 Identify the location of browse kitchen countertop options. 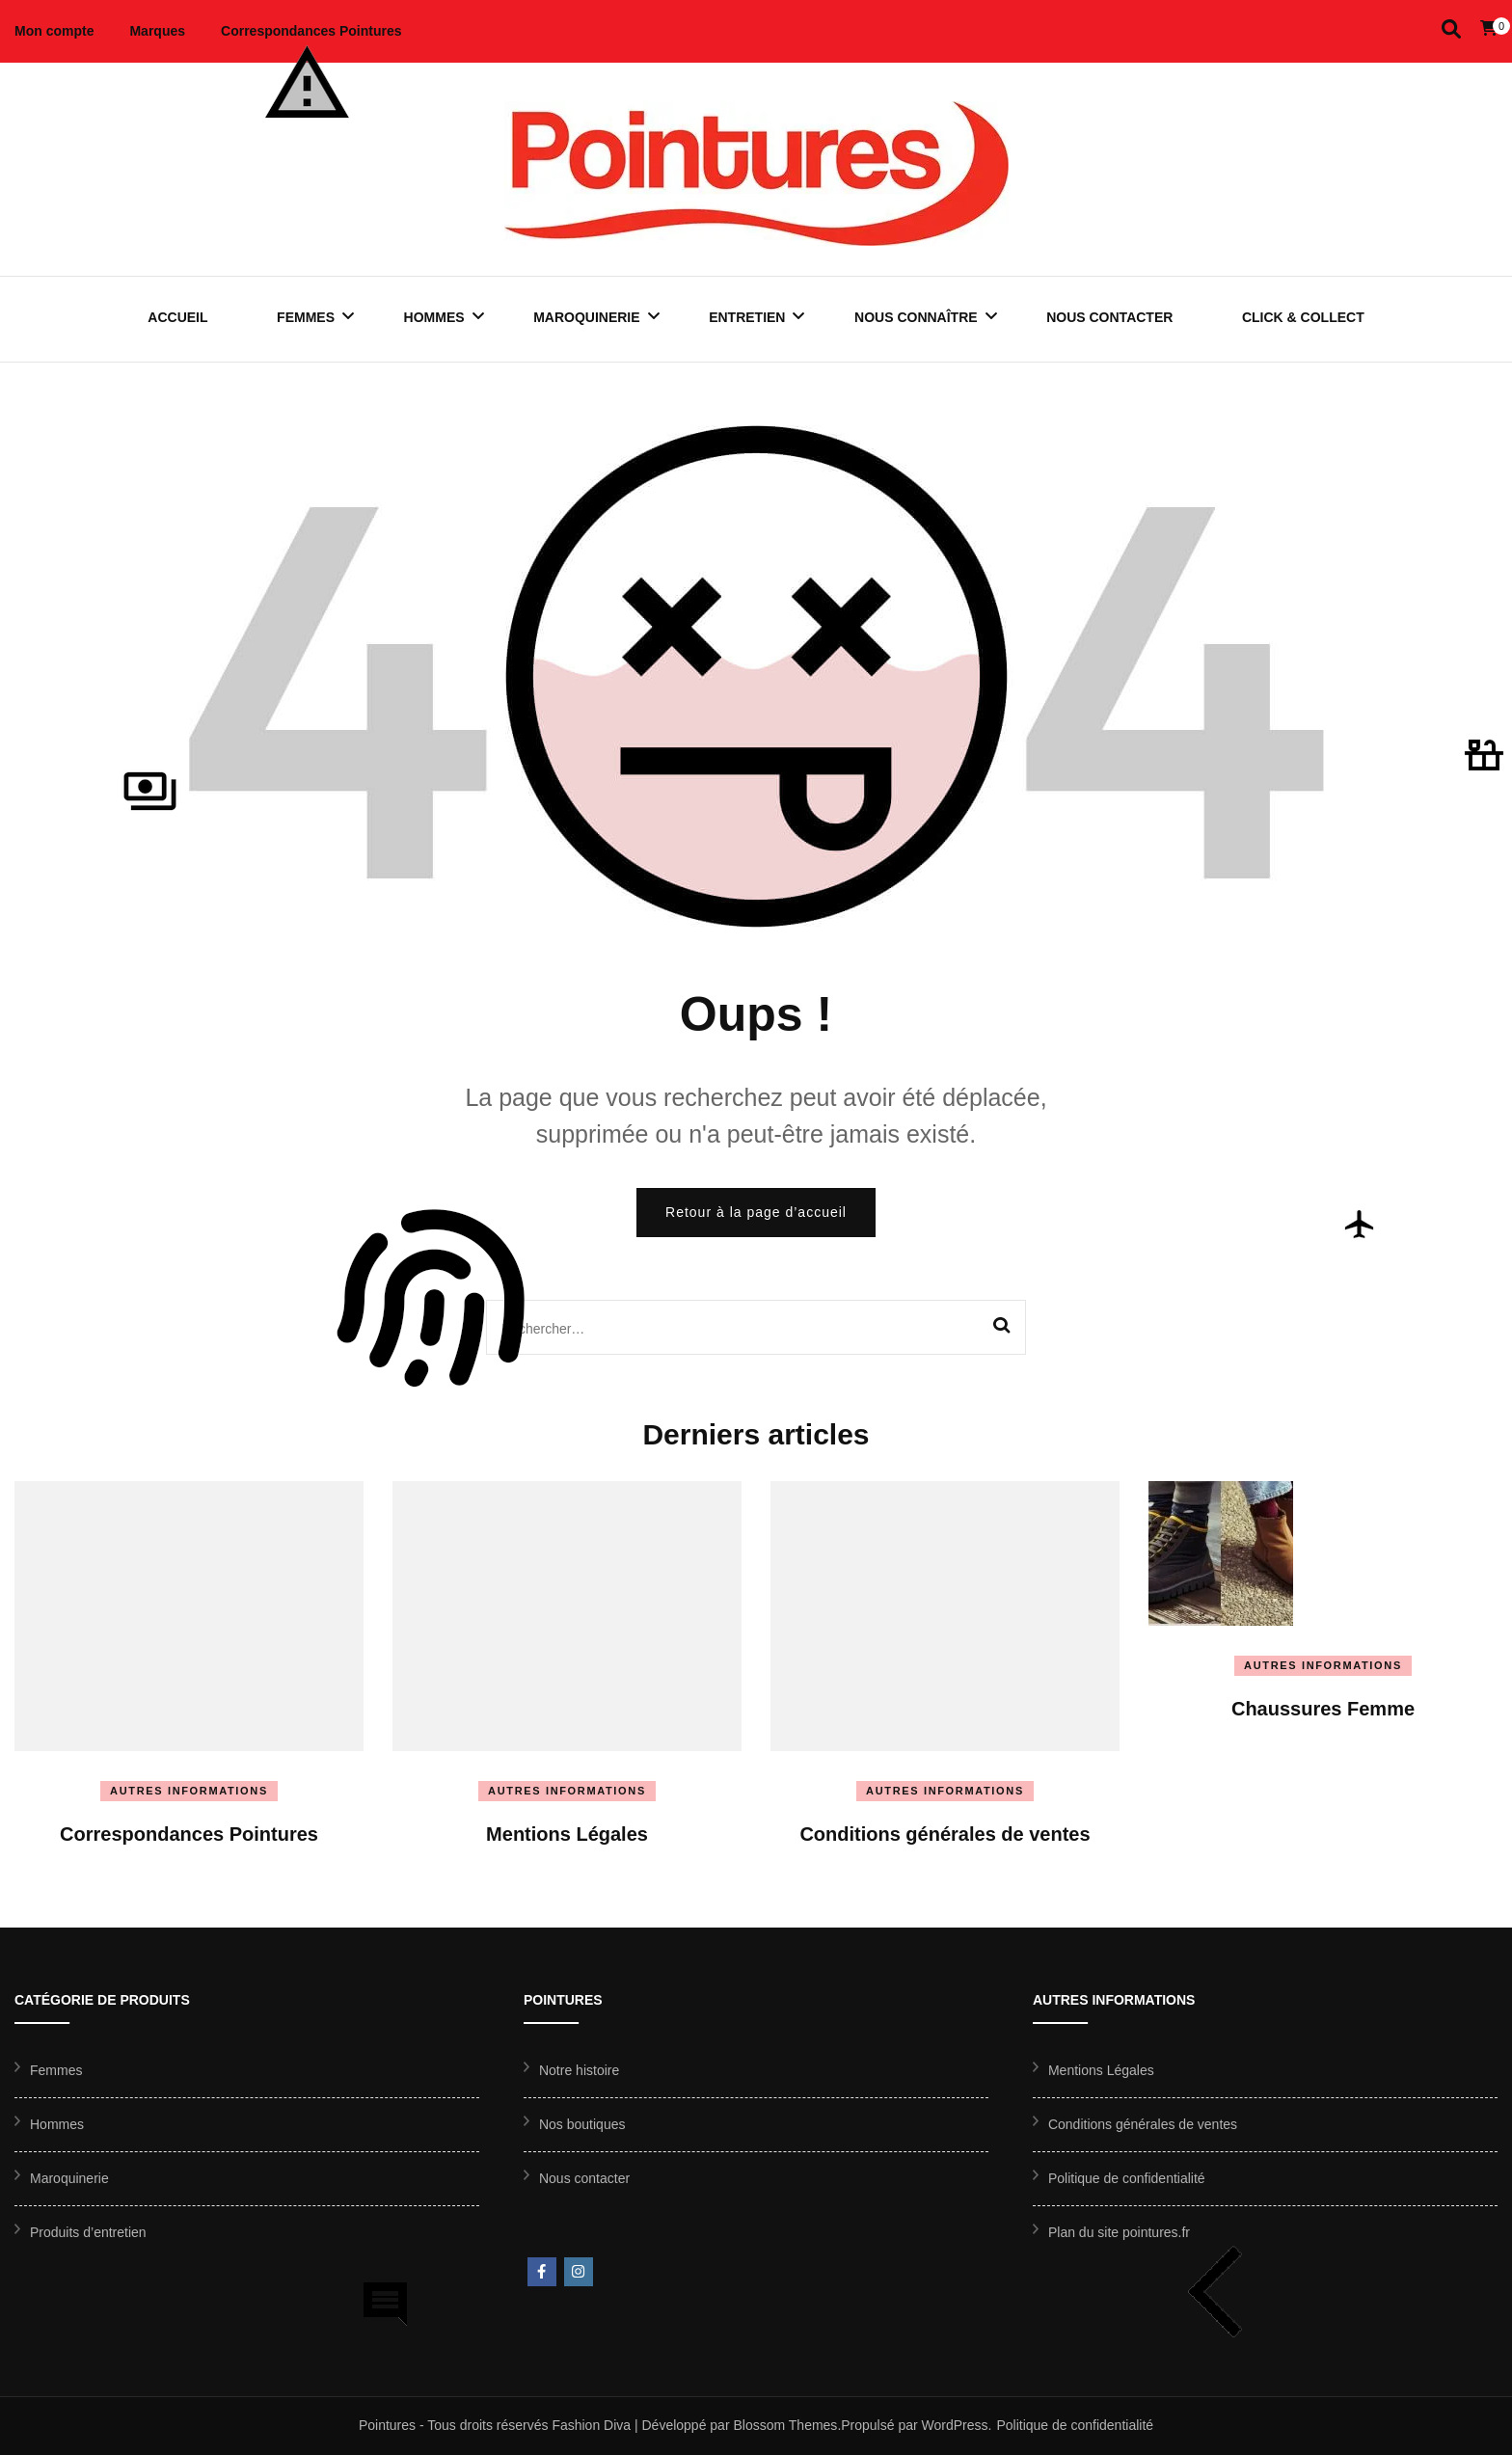
(1484, 755).